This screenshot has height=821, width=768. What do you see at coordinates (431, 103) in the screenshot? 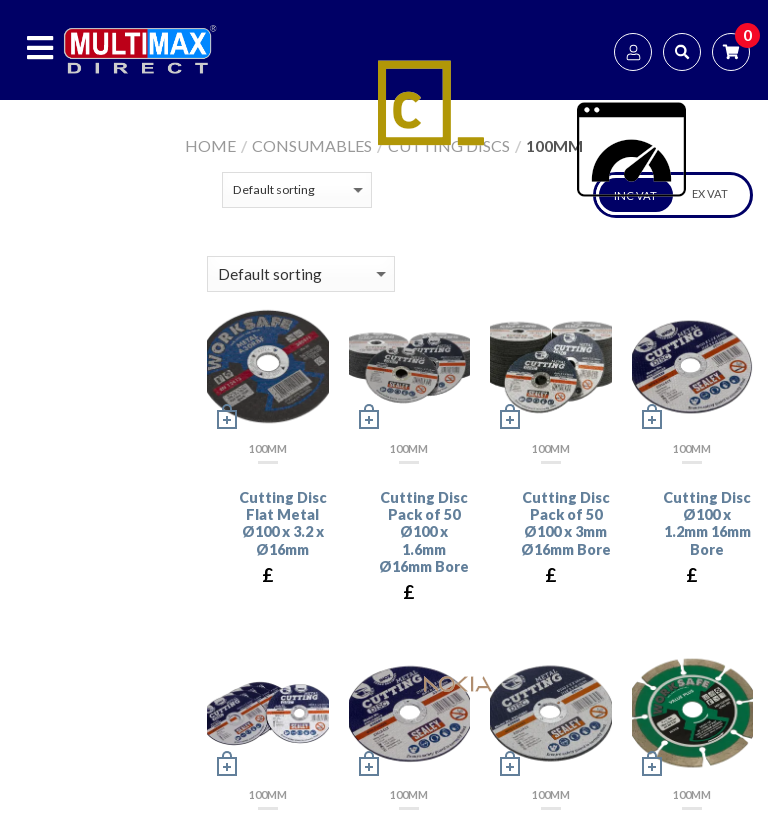
I see `open codecademy app or website` at bounding box center [431, 103].